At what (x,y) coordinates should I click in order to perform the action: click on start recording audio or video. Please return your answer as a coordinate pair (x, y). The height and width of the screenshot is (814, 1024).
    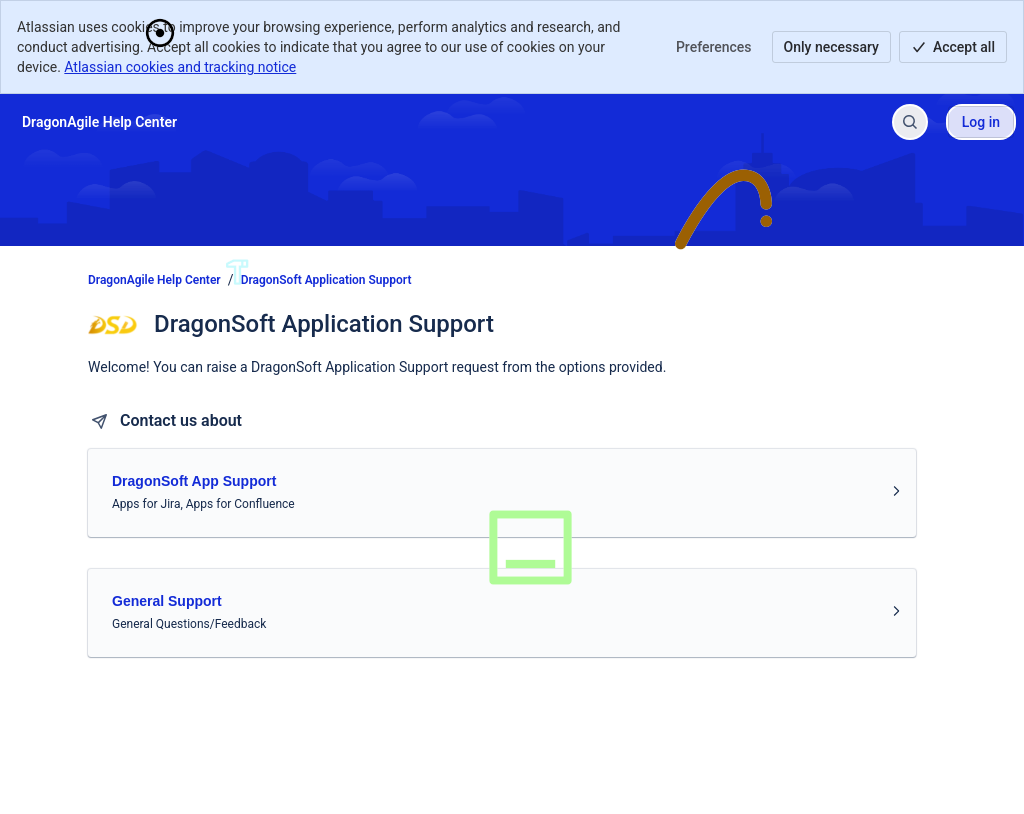
    Looking at the image, I should click on (160, 33).